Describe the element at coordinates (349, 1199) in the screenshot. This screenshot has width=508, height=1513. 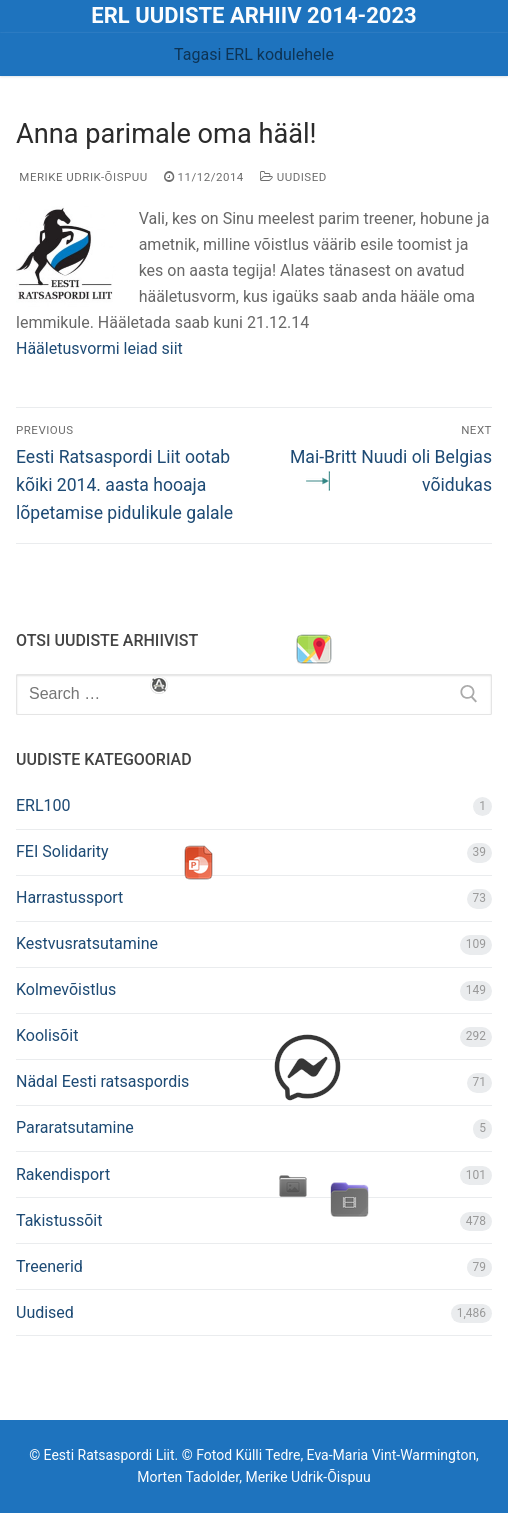
I see `open your videos folder` at that location.